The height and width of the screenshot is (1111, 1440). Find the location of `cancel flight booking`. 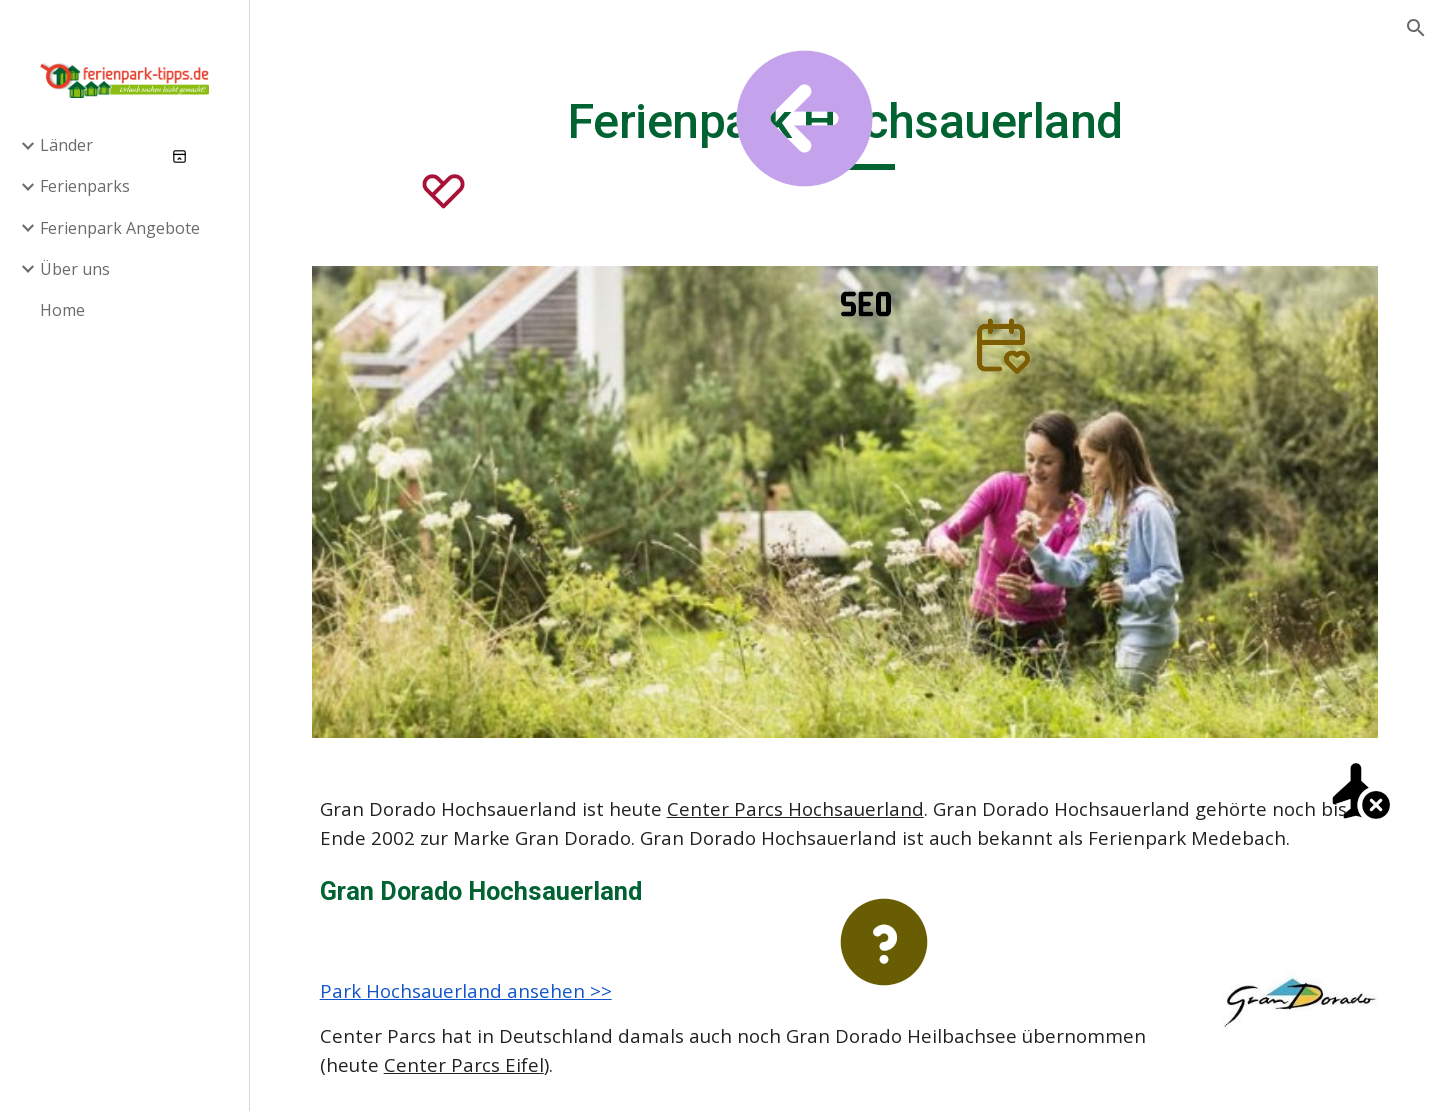

cancel flight booking is located at coordinates (1359, 791).